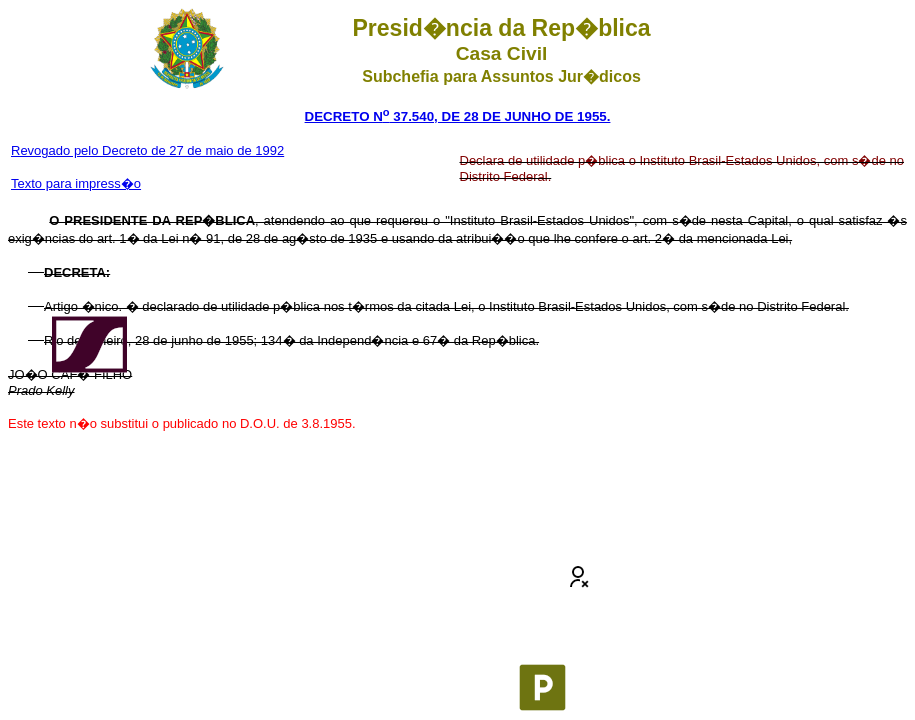  I want to click on unfollow a user, so click(578, 577).